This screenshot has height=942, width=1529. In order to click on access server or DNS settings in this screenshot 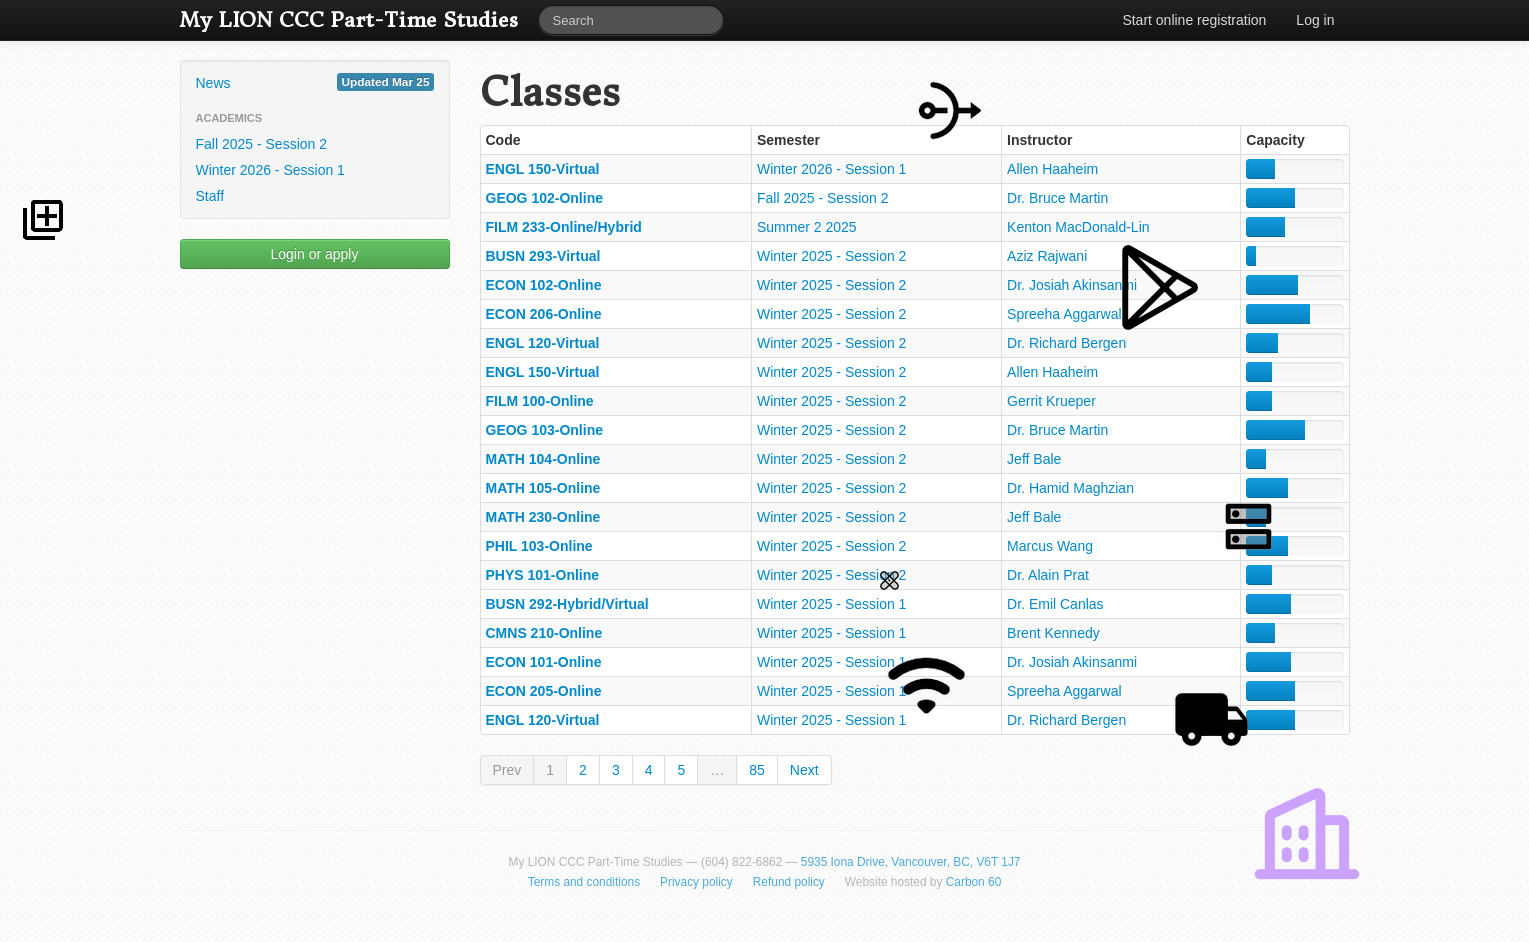, I will do `click(1248, 526)`.